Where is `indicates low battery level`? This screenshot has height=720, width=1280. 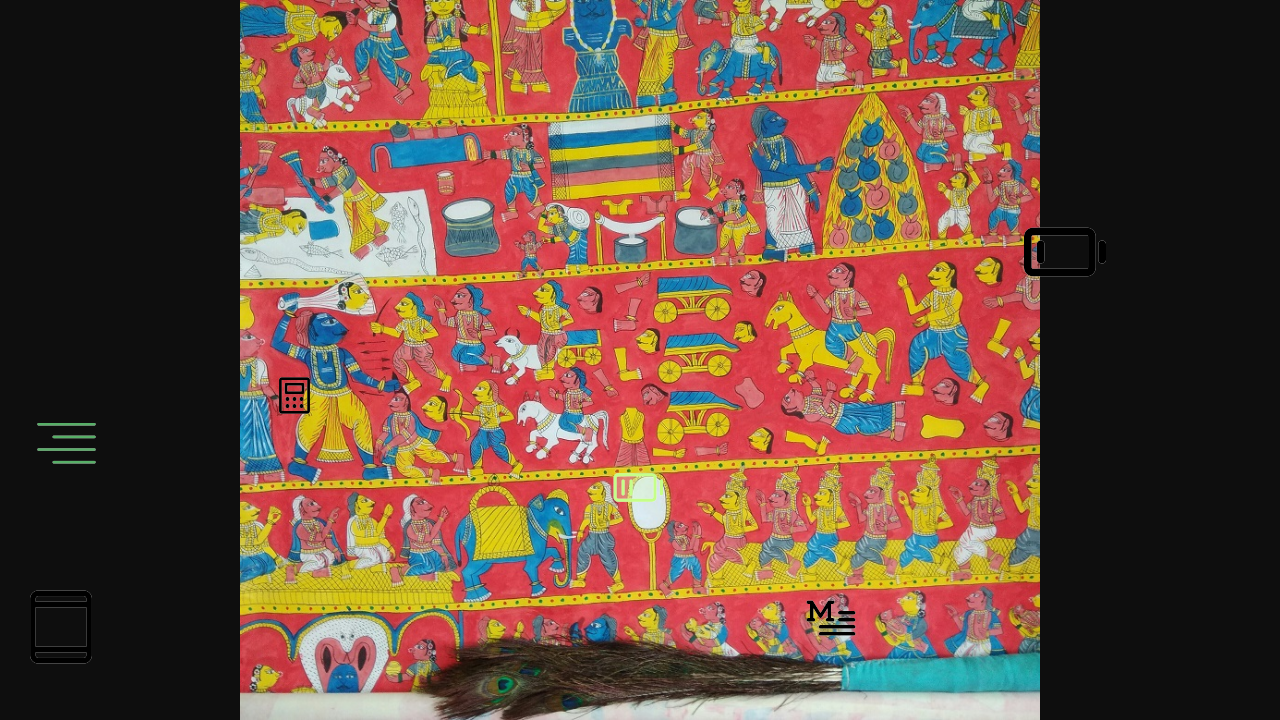
indicates low battery level is located at coordinates (1065, 252).